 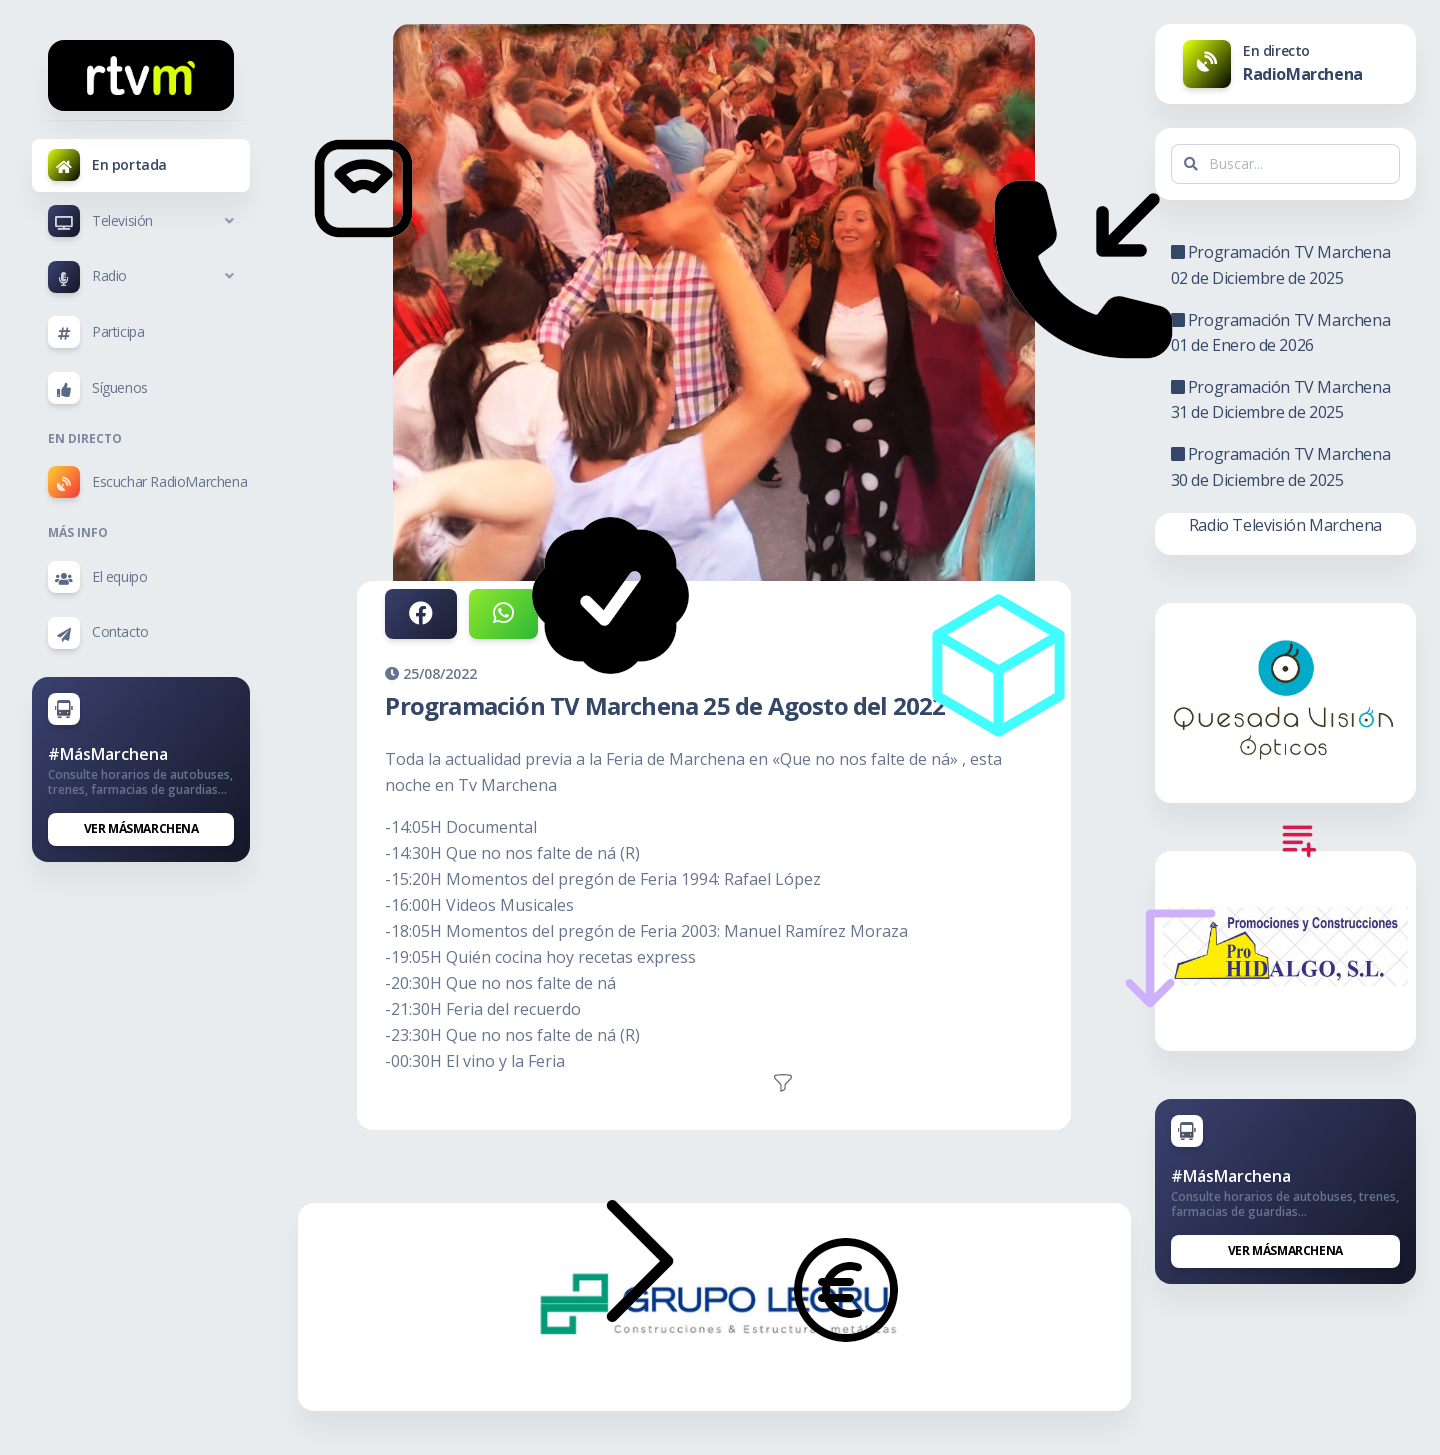 I want to click on view weight or measurement data, so click(x=363, y=188).